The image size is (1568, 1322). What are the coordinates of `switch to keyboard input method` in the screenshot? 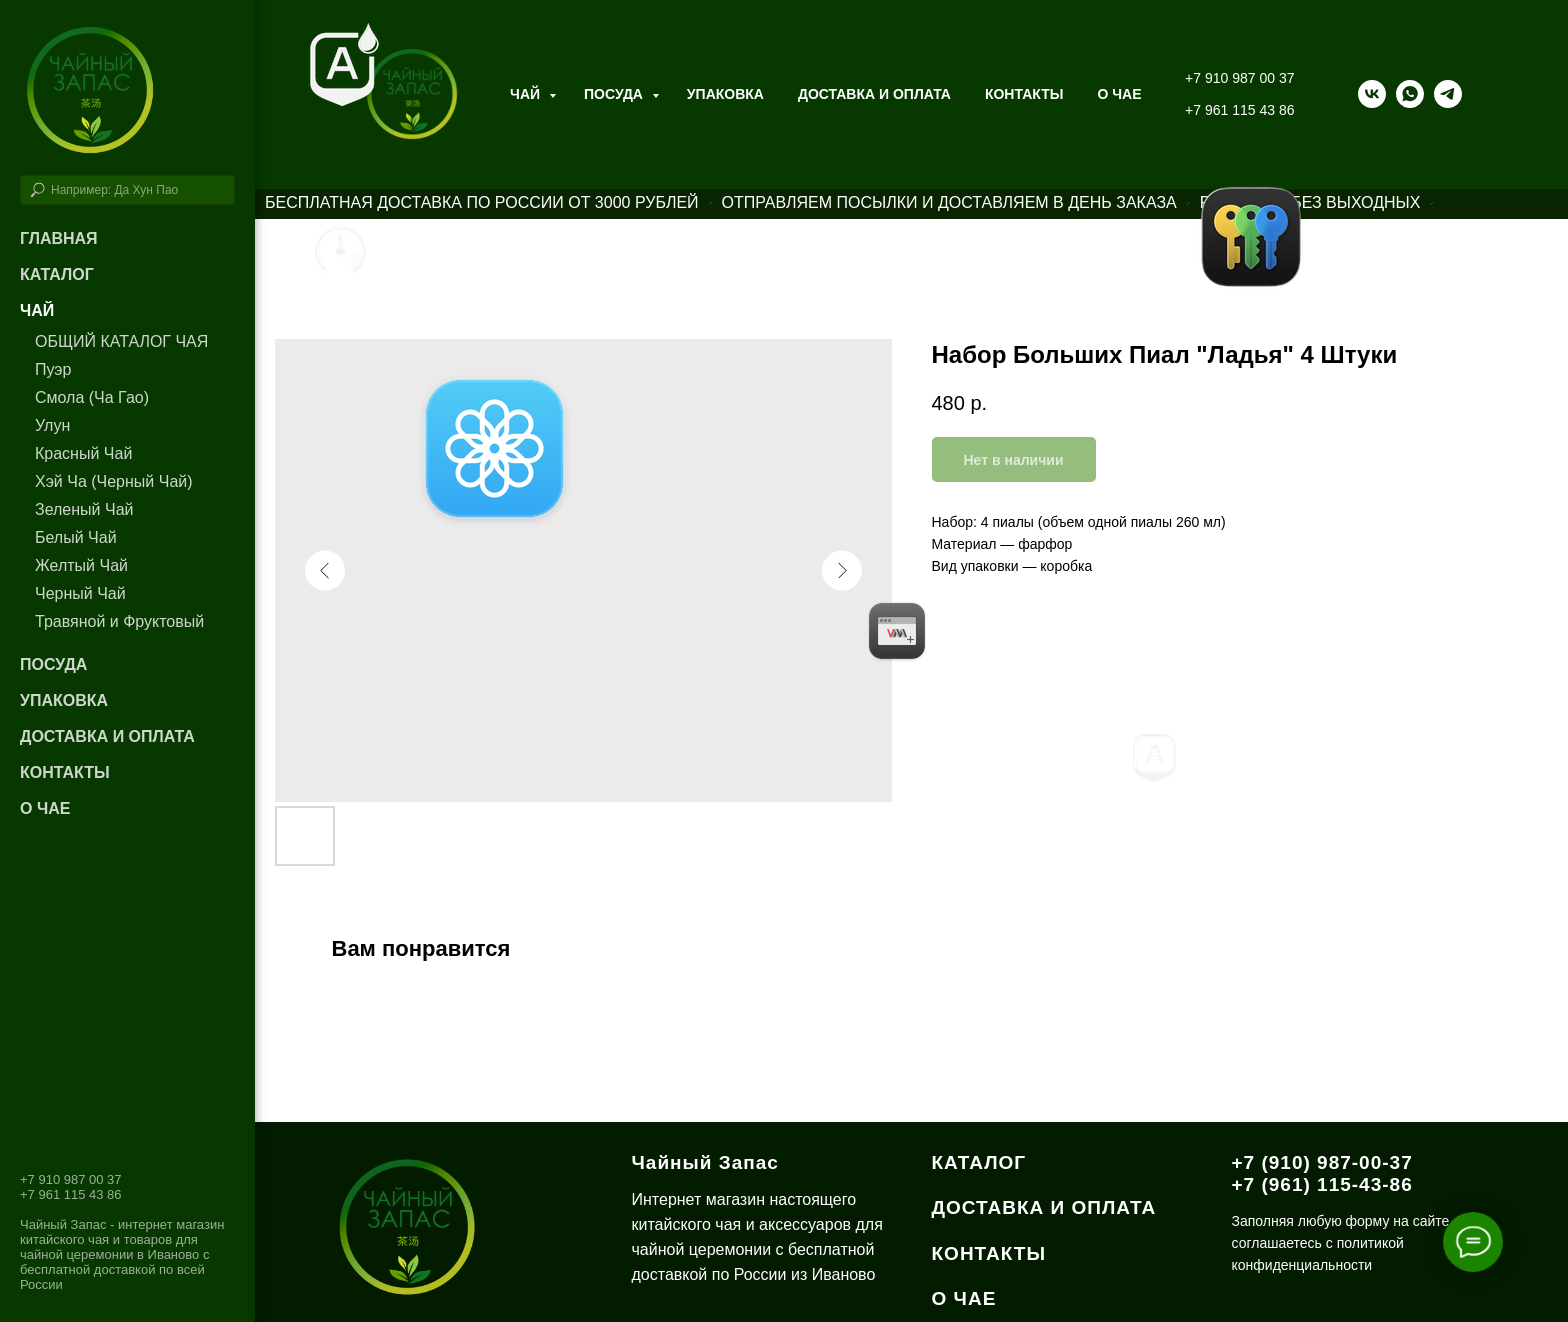 It's located at (344, 64).